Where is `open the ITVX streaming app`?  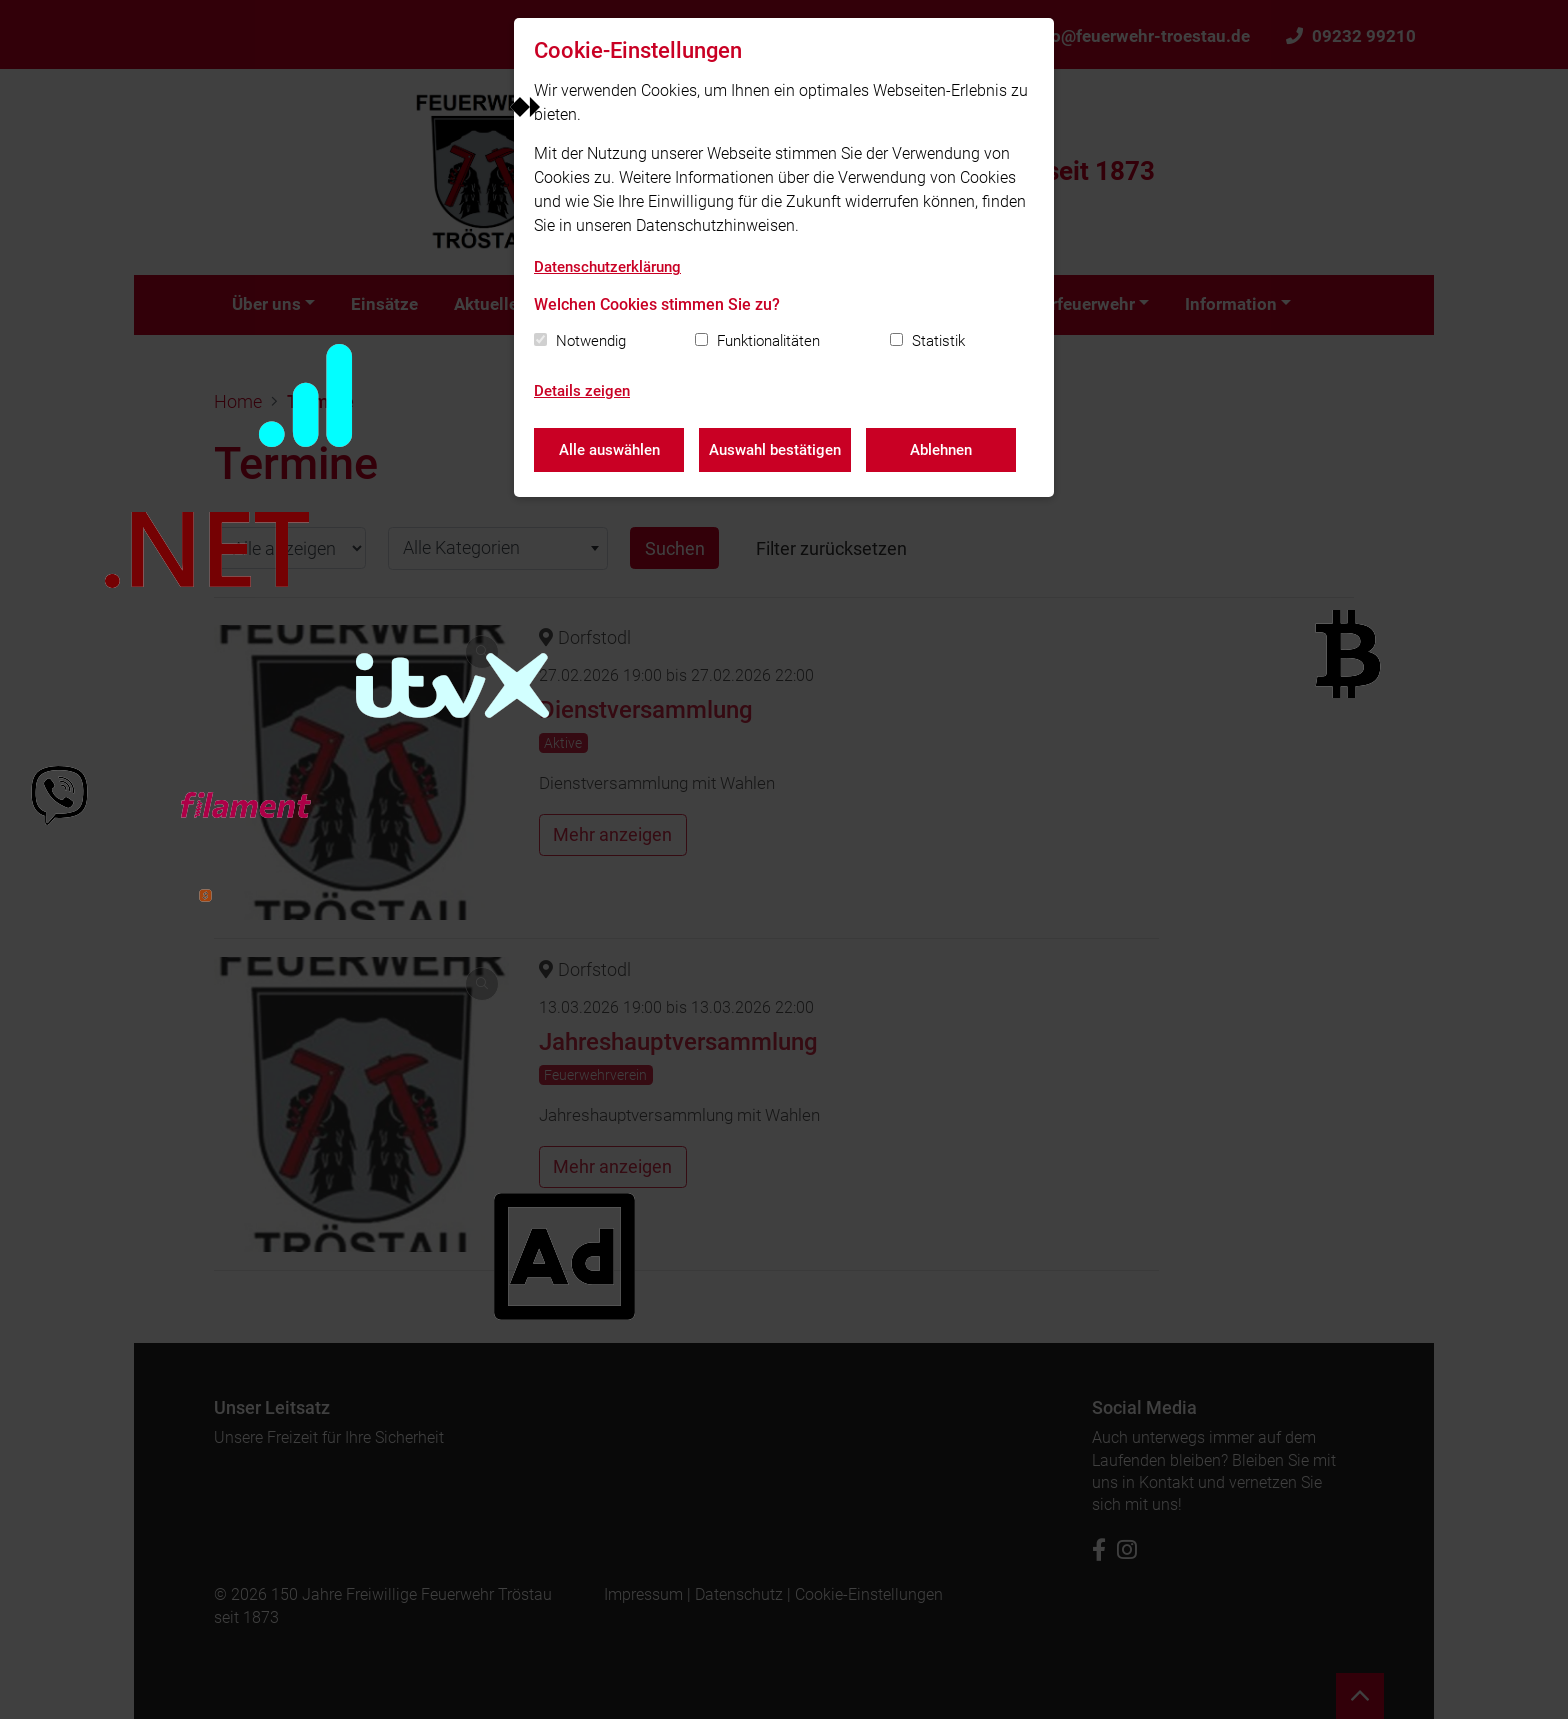
open the ITVX streaming app is located at coordinates (452, 685).